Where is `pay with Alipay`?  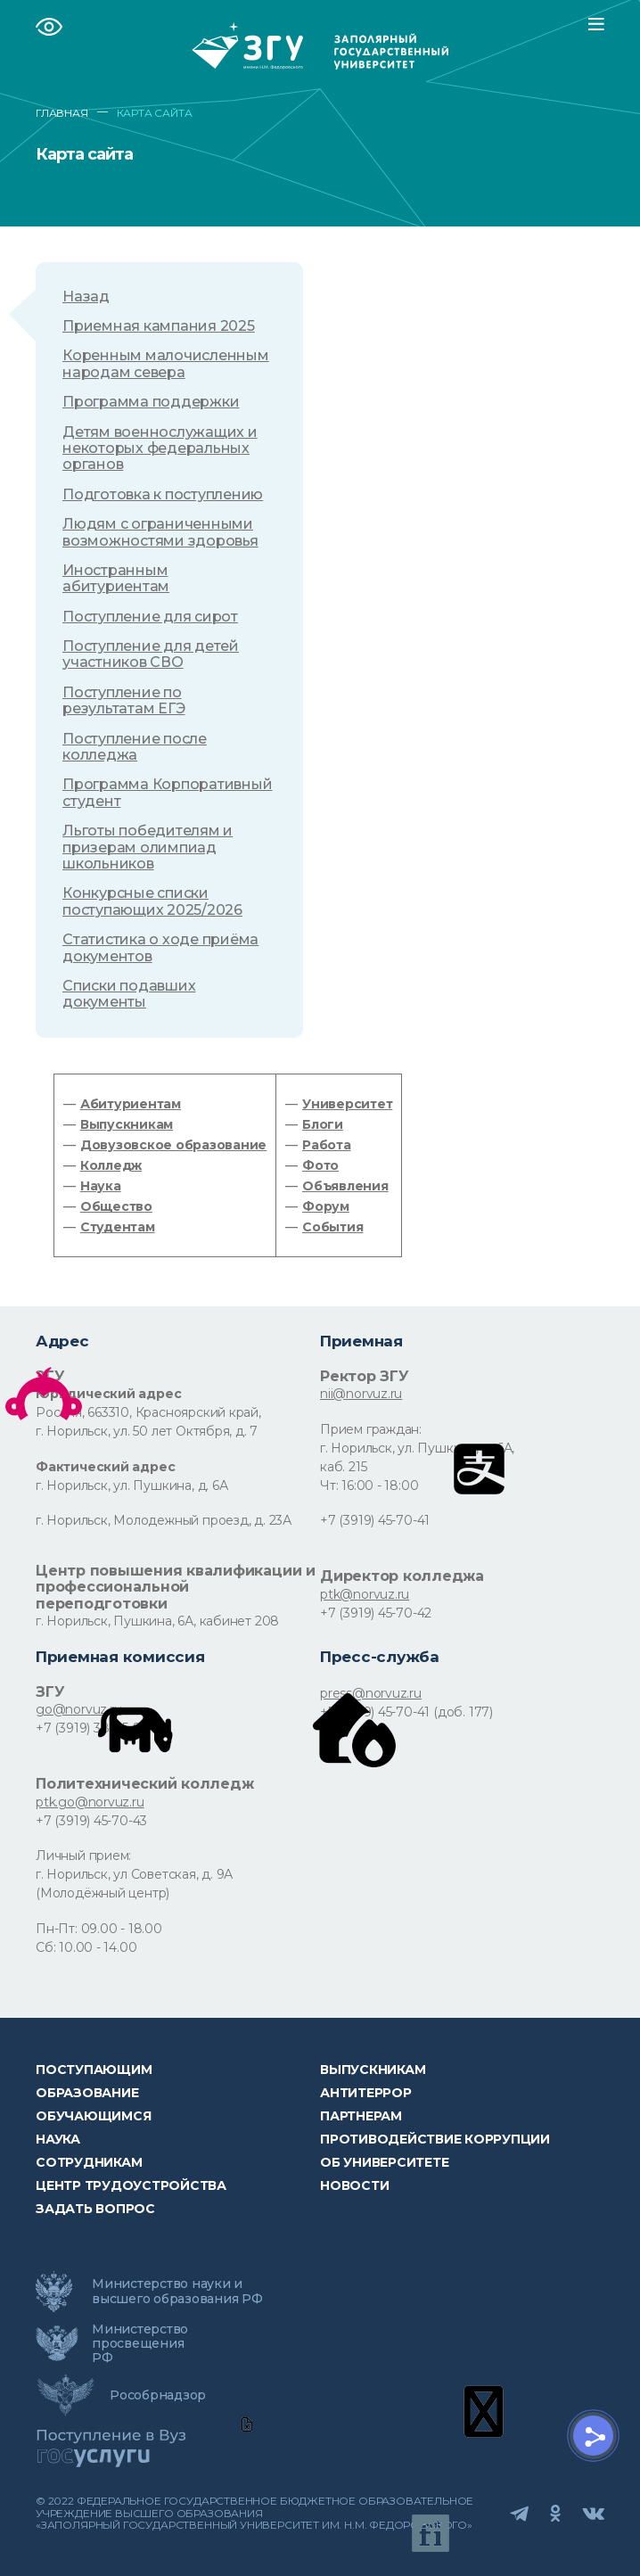
pay with Alipay is located at coordinates (479, 1469).